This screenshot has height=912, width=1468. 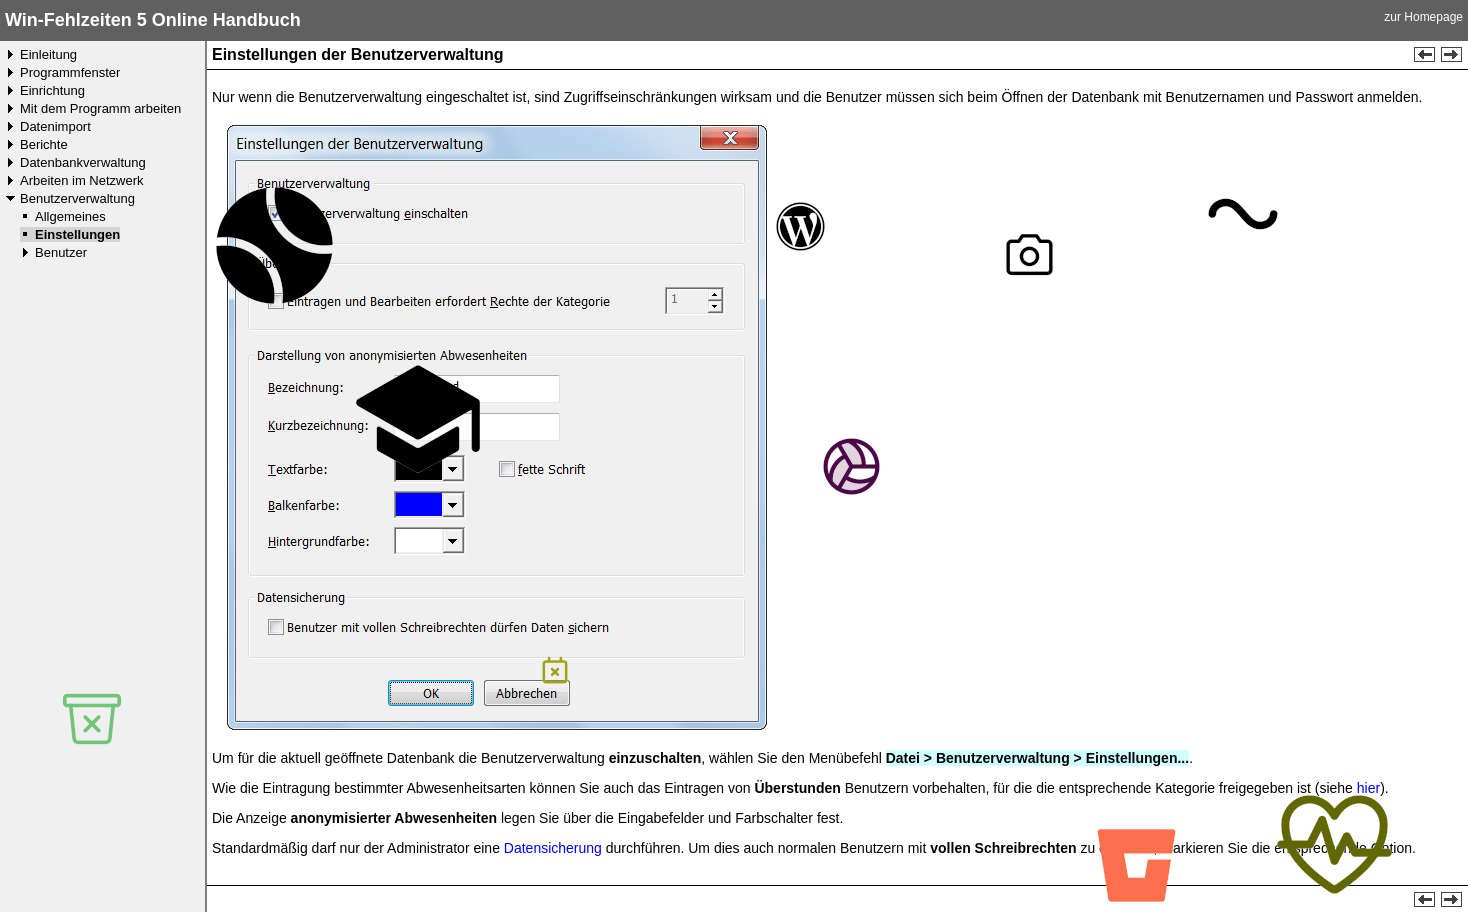 What do you see at coordinates (1029, 255) in the screenshot?
I see `take a photo` at bounding box center [1029, 255].